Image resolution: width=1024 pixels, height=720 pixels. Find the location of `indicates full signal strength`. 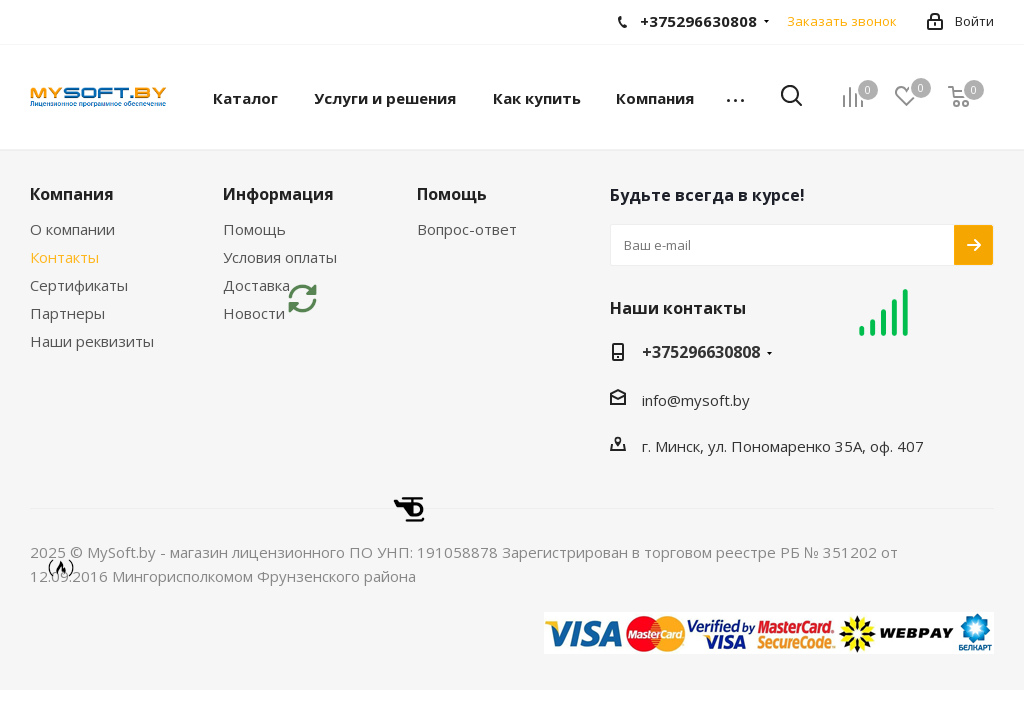

indicates full signal strength is located at coordinates (883, 312).